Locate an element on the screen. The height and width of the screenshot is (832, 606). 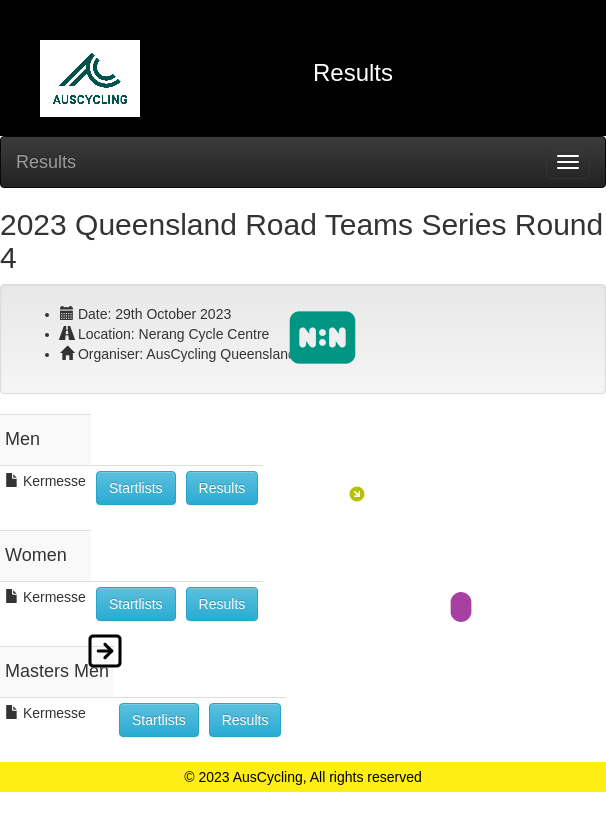
access medication or pharmacy features is located at coordinates (461, 607).